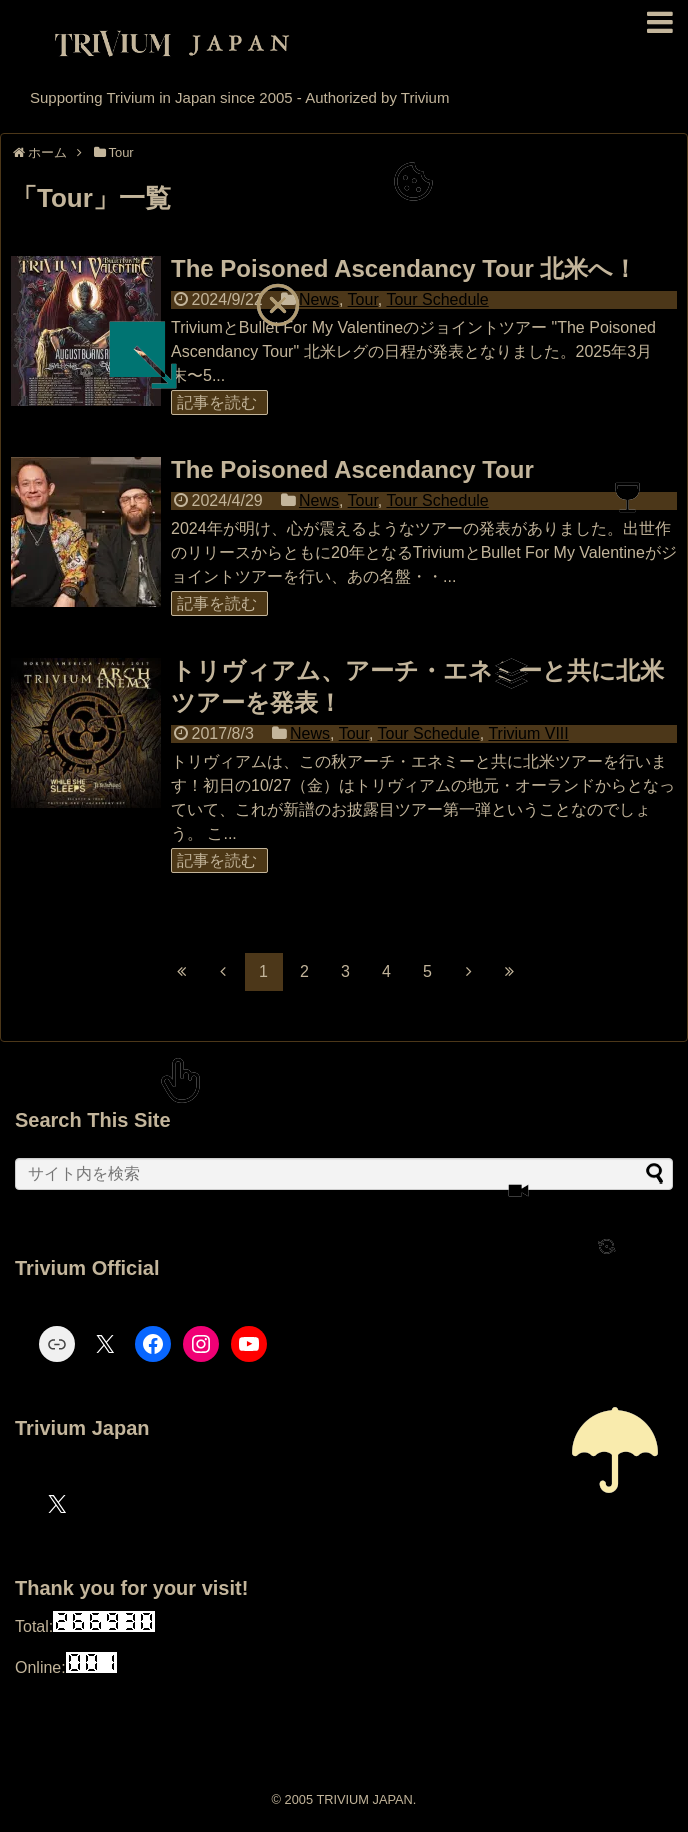 The image size is (688, 1832). I want to click on view or manage layers, so click(511, 673).